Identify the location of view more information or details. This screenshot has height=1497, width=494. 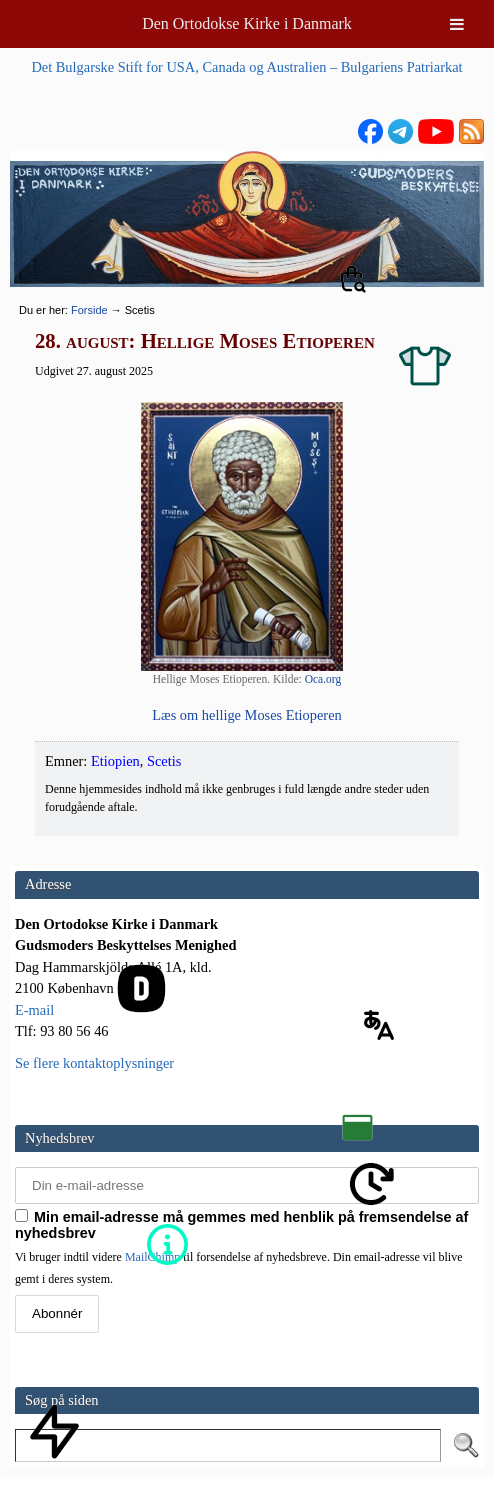
(167, 1244).